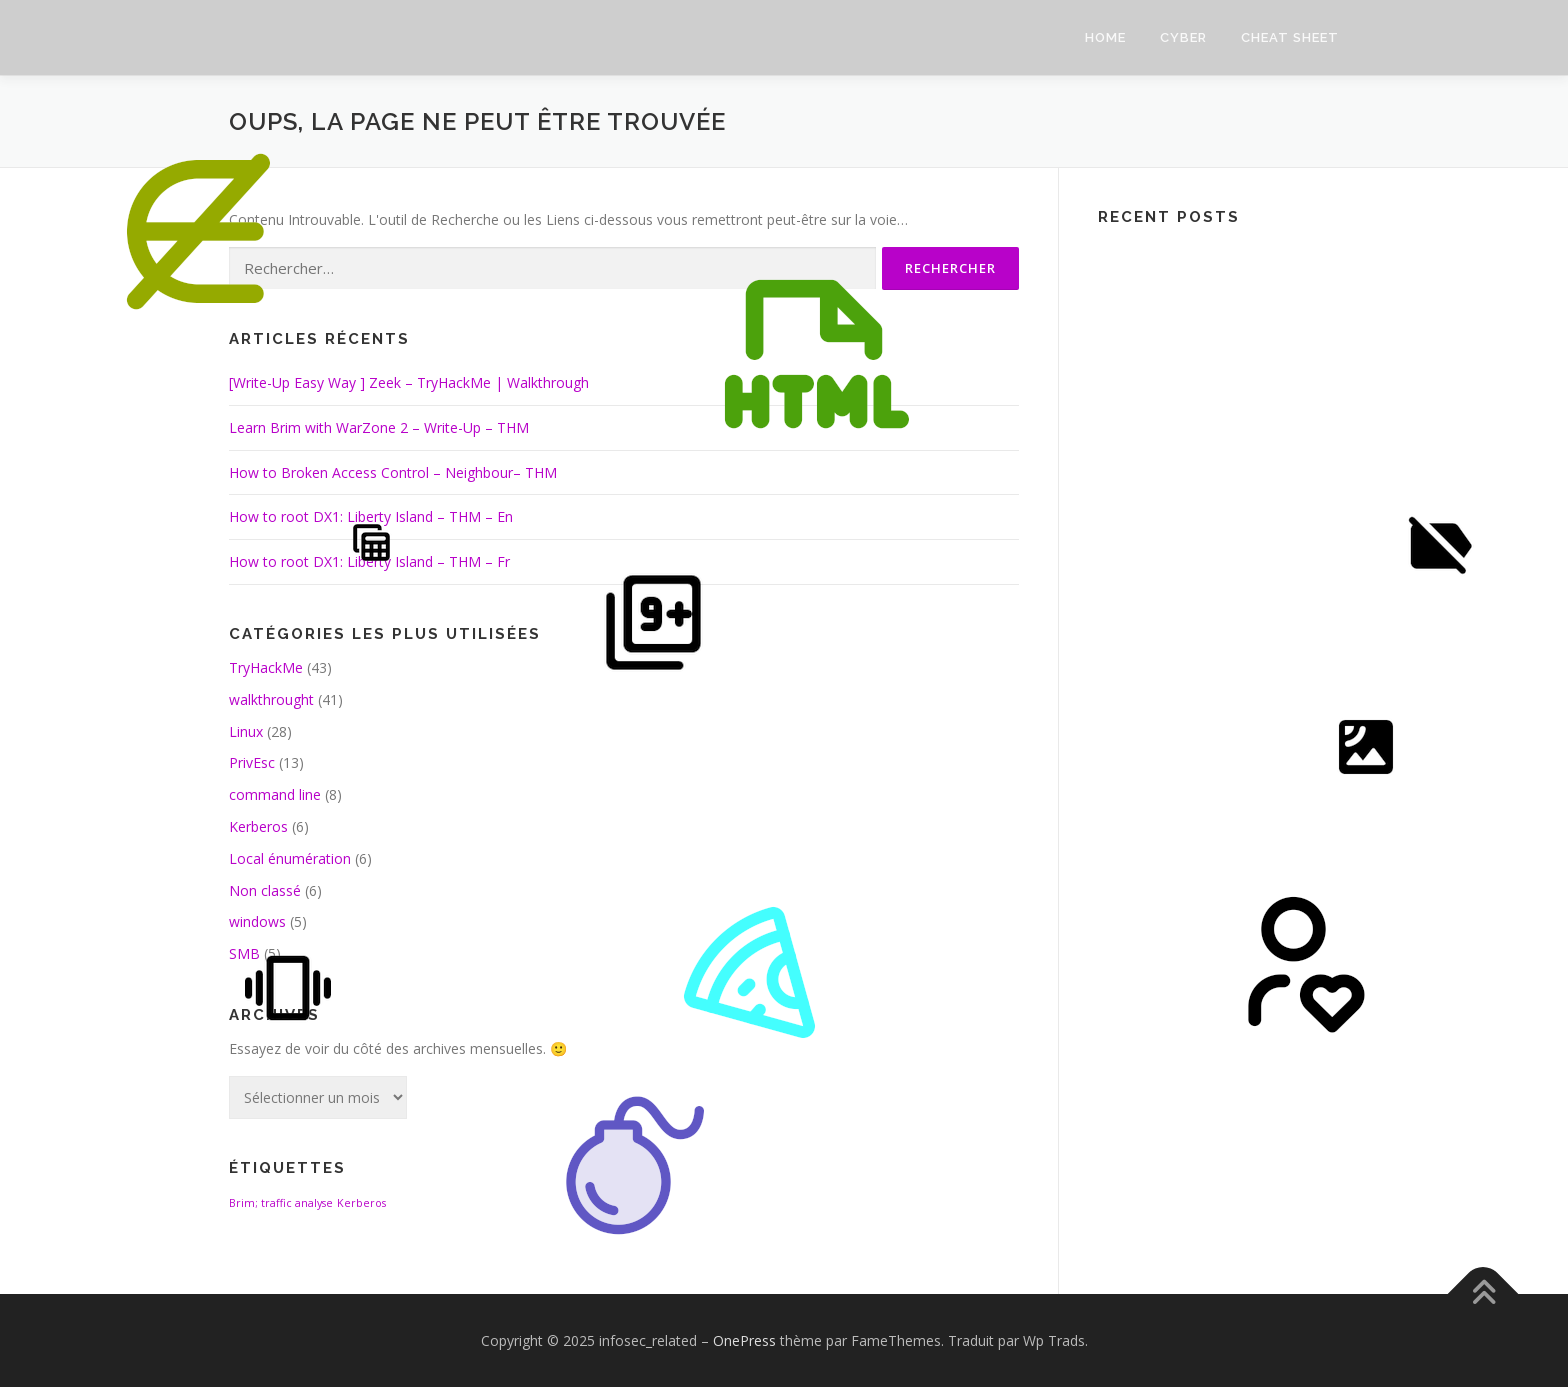  What do you see at coordinates (814, 360) in the screenshot?
I see `view or open an HTML file` at bounding box center [814, 360].